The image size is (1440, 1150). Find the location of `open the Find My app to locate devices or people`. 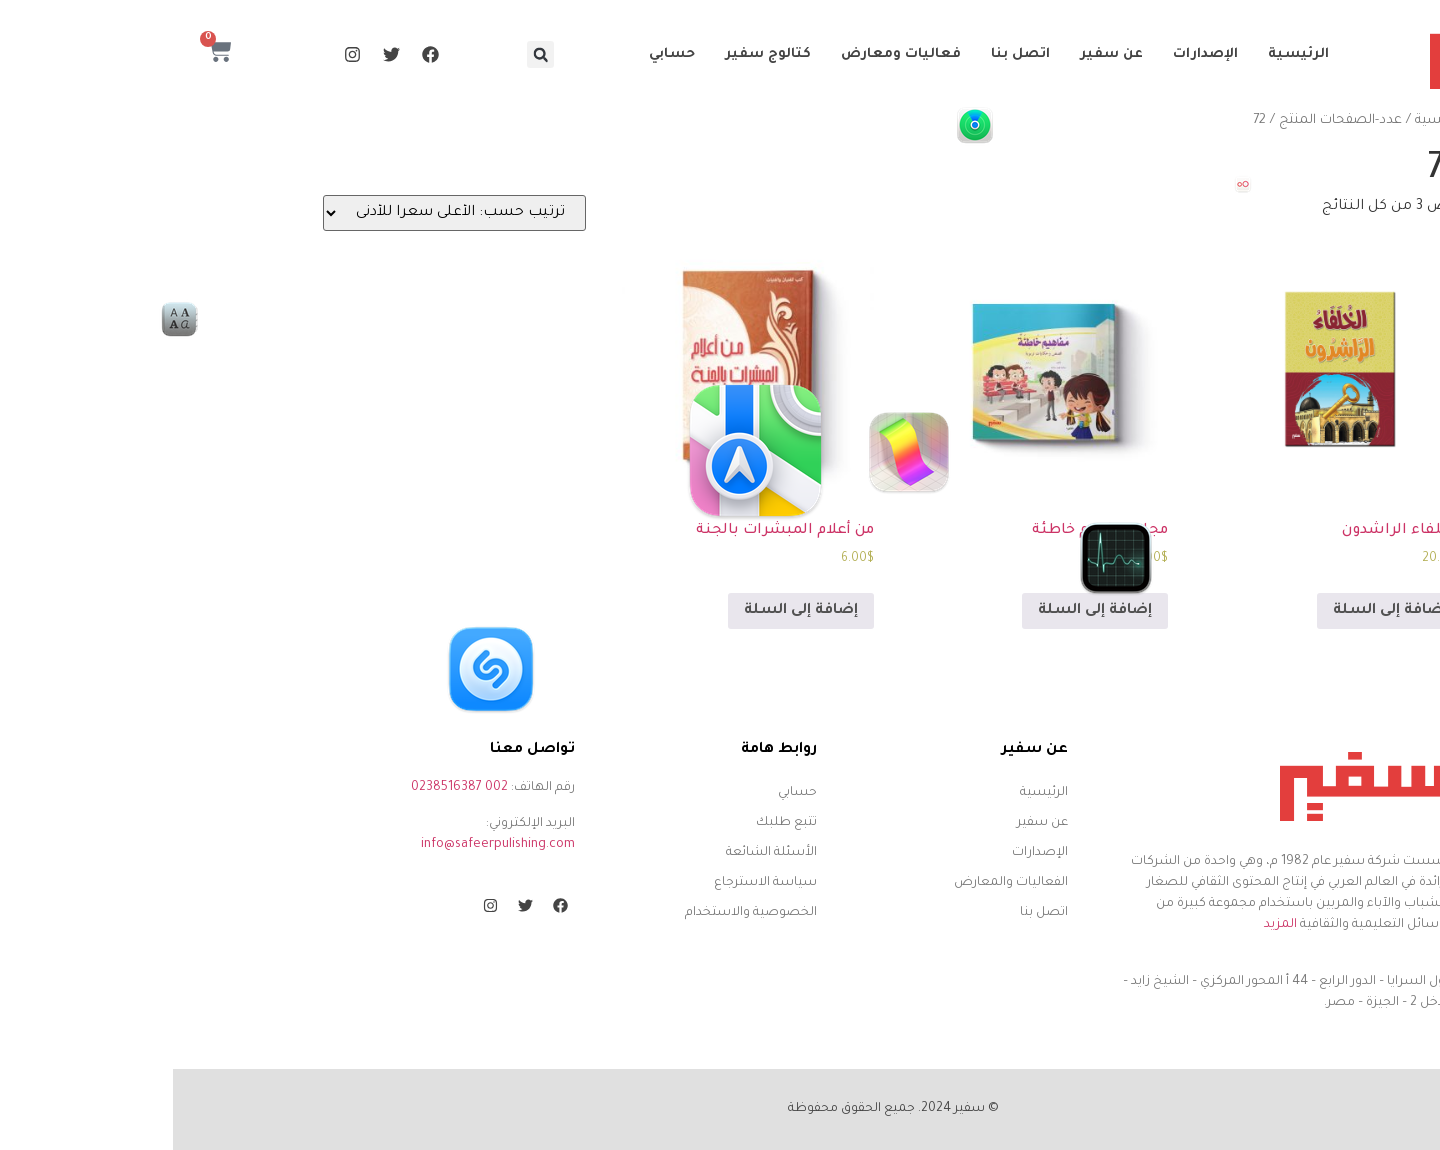

open the Find My app to locate devices or people is located at coordinates (975, 125).